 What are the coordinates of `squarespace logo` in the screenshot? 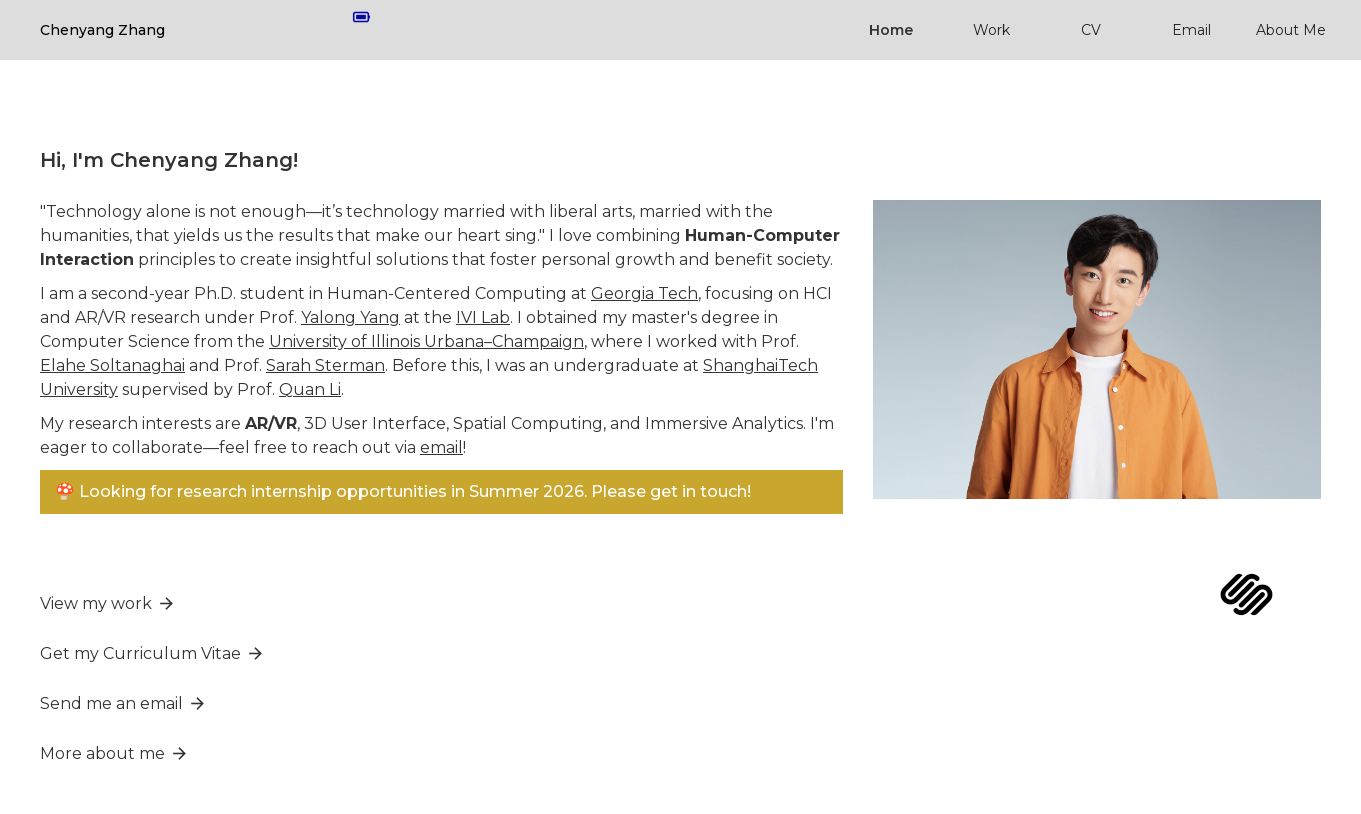 It's located at (1246, 594).